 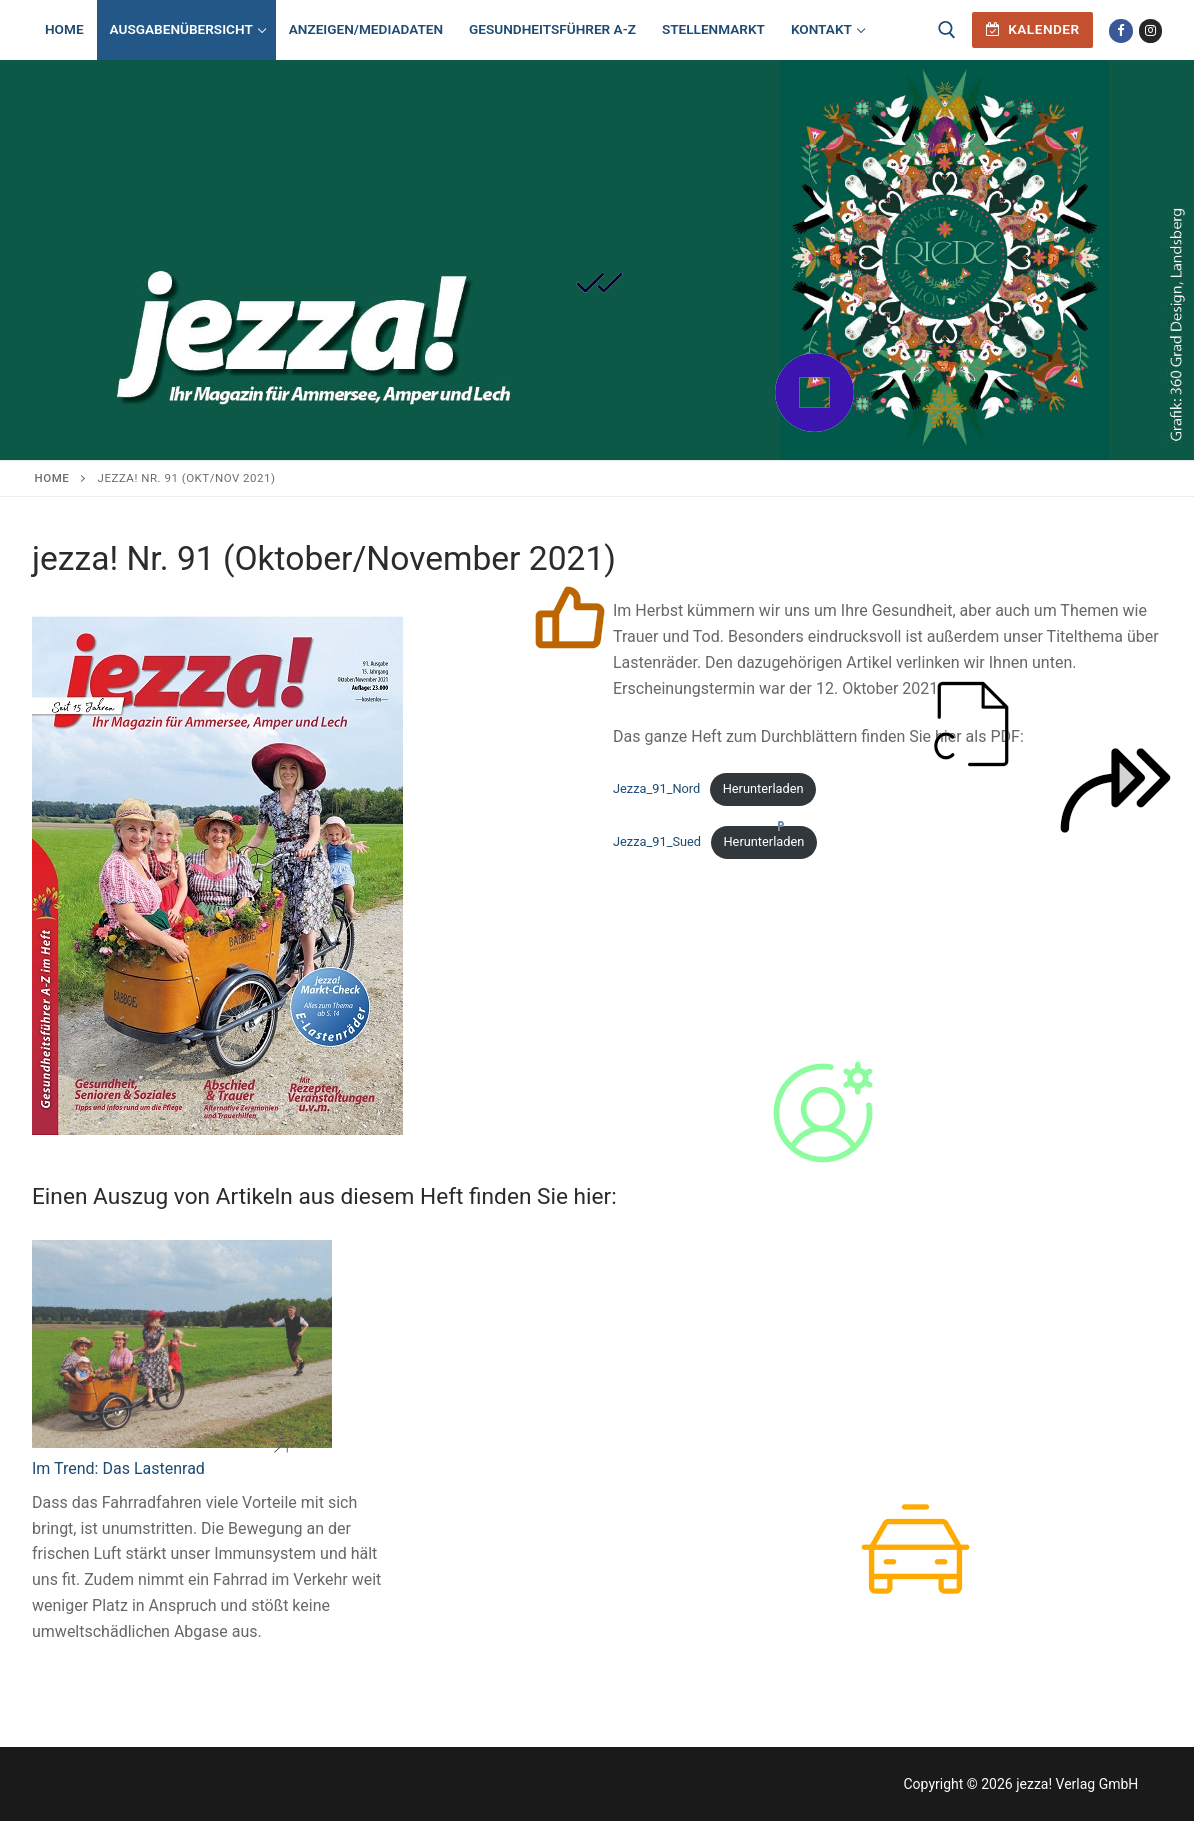 I want to click on indicates multiple items completed or verified, so click(x=599, y=283).